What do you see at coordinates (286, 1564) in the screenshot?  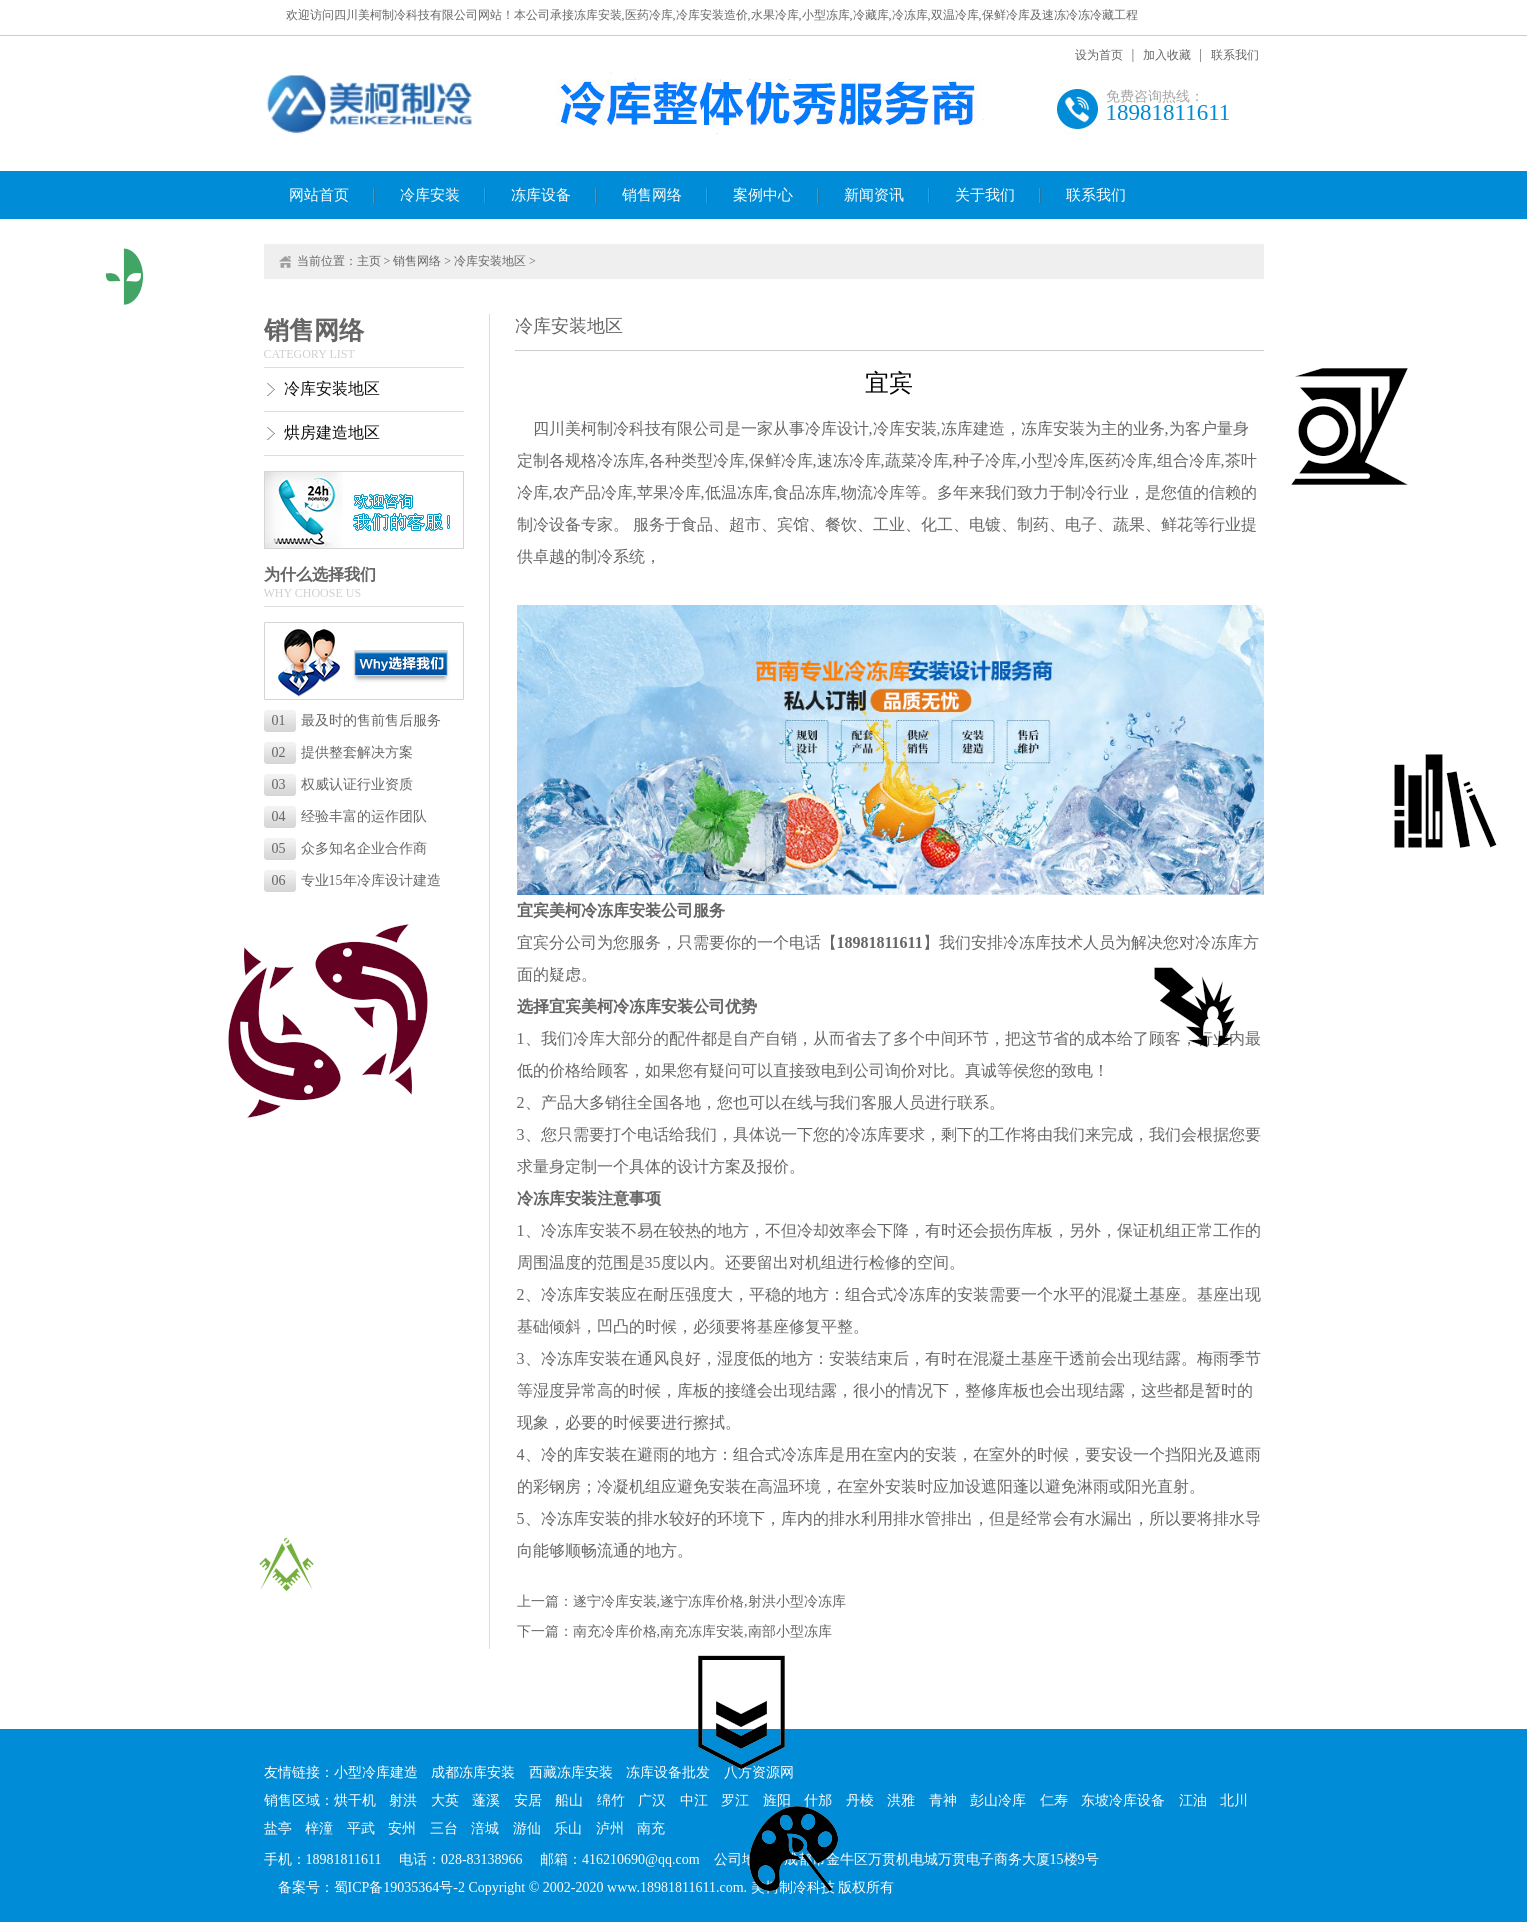 I see `freemasonry or masonic lodge symbol` at bounding box center [286, 1564].